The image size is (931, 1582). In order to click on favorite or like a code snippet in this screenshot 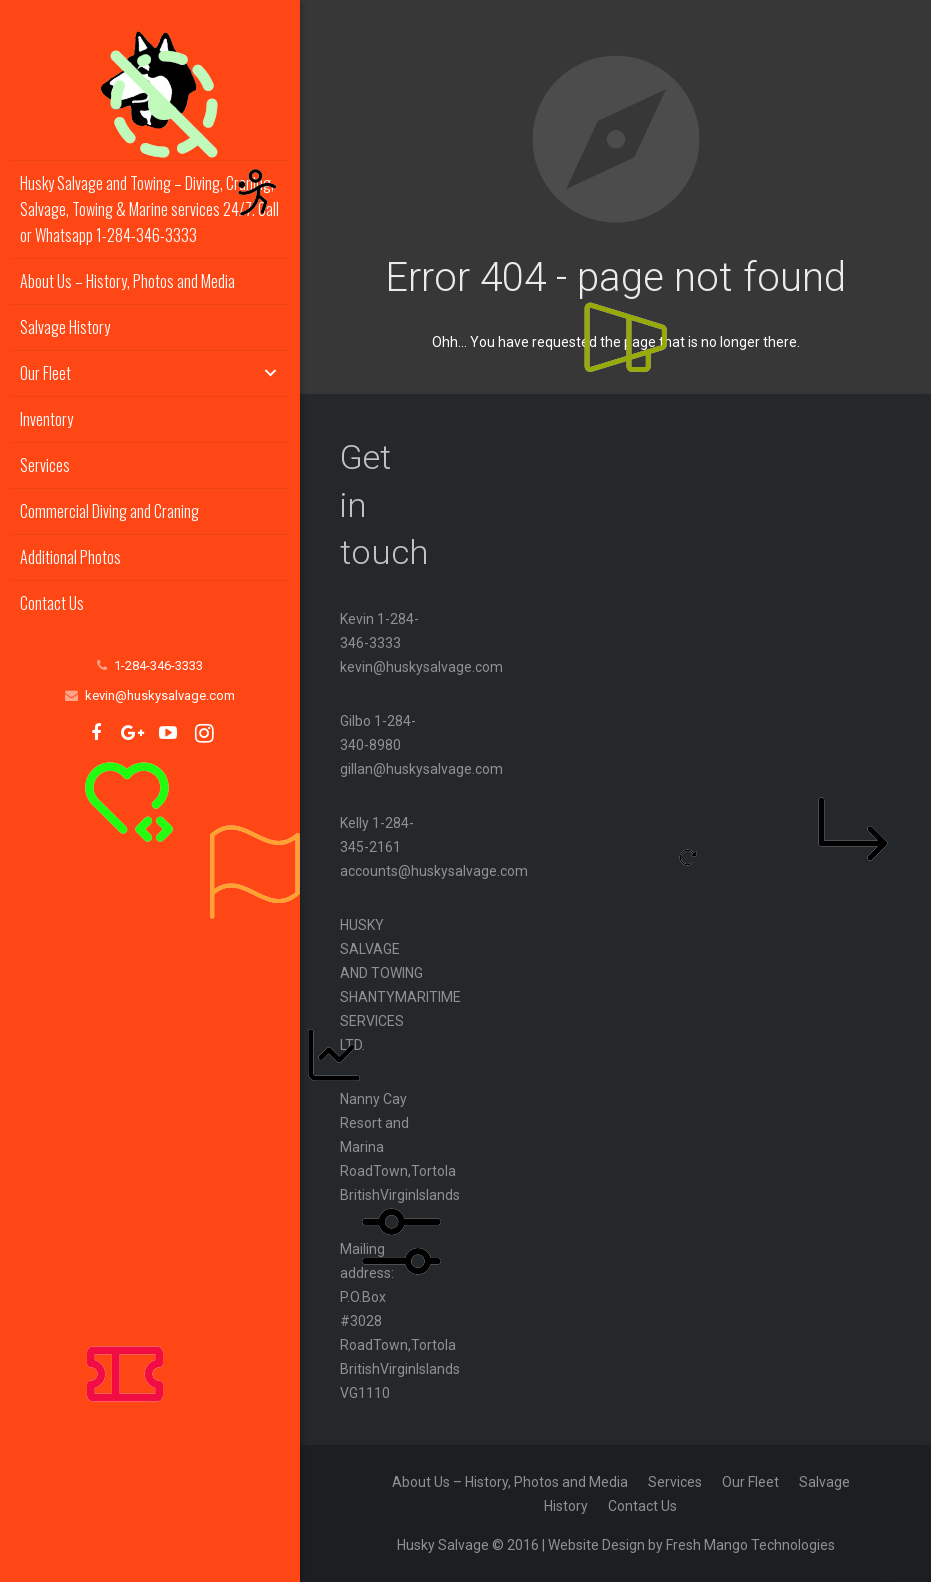, I will do `click(127, 800)`.